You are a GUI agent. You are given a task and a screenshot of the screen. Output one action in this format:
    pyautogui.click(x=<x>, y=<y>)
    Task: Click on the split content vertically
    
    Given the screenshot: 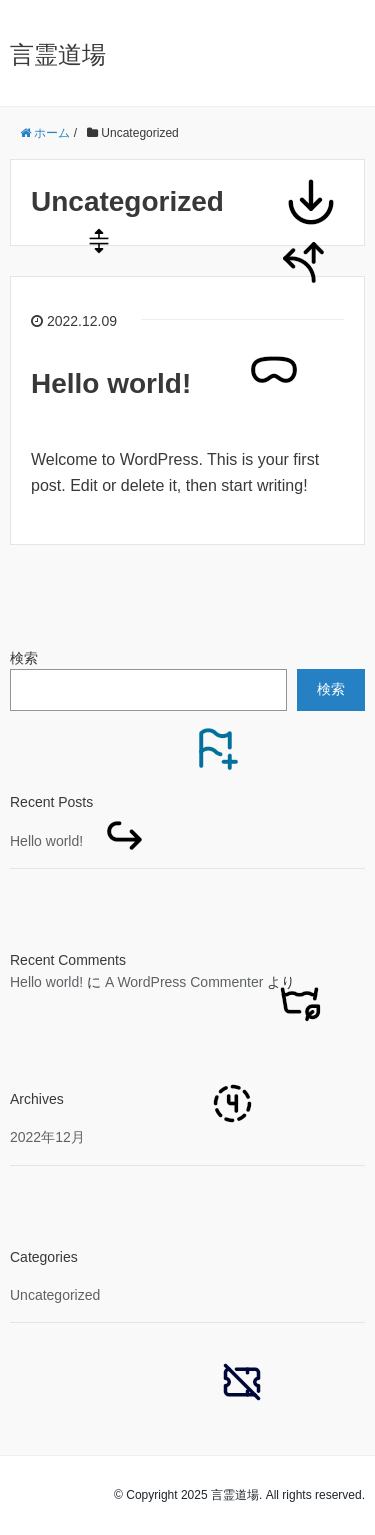 What is the action you would take?
    pyautogui.click(x=99, y=241)
    